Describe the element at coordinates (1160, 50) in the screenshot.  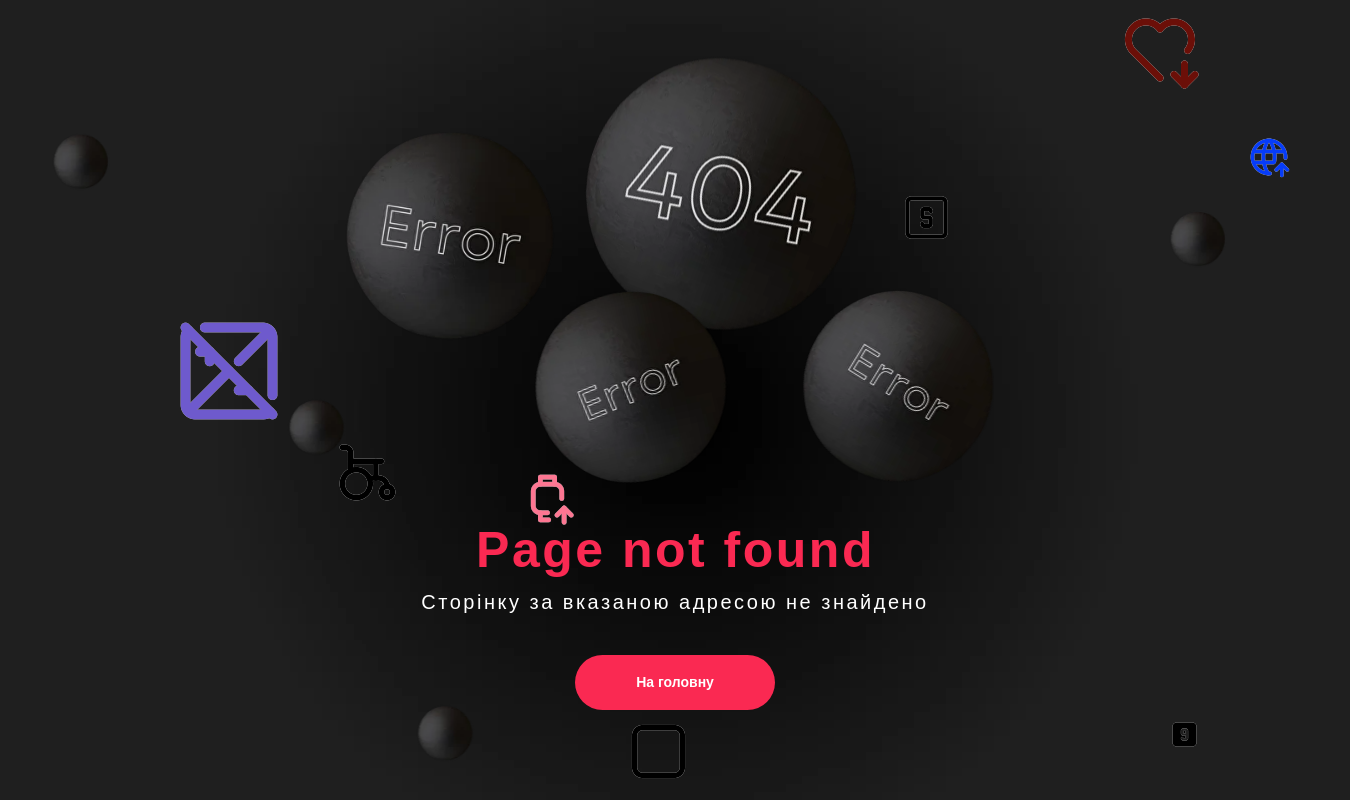
I see `download liked or favorited content` at that location.